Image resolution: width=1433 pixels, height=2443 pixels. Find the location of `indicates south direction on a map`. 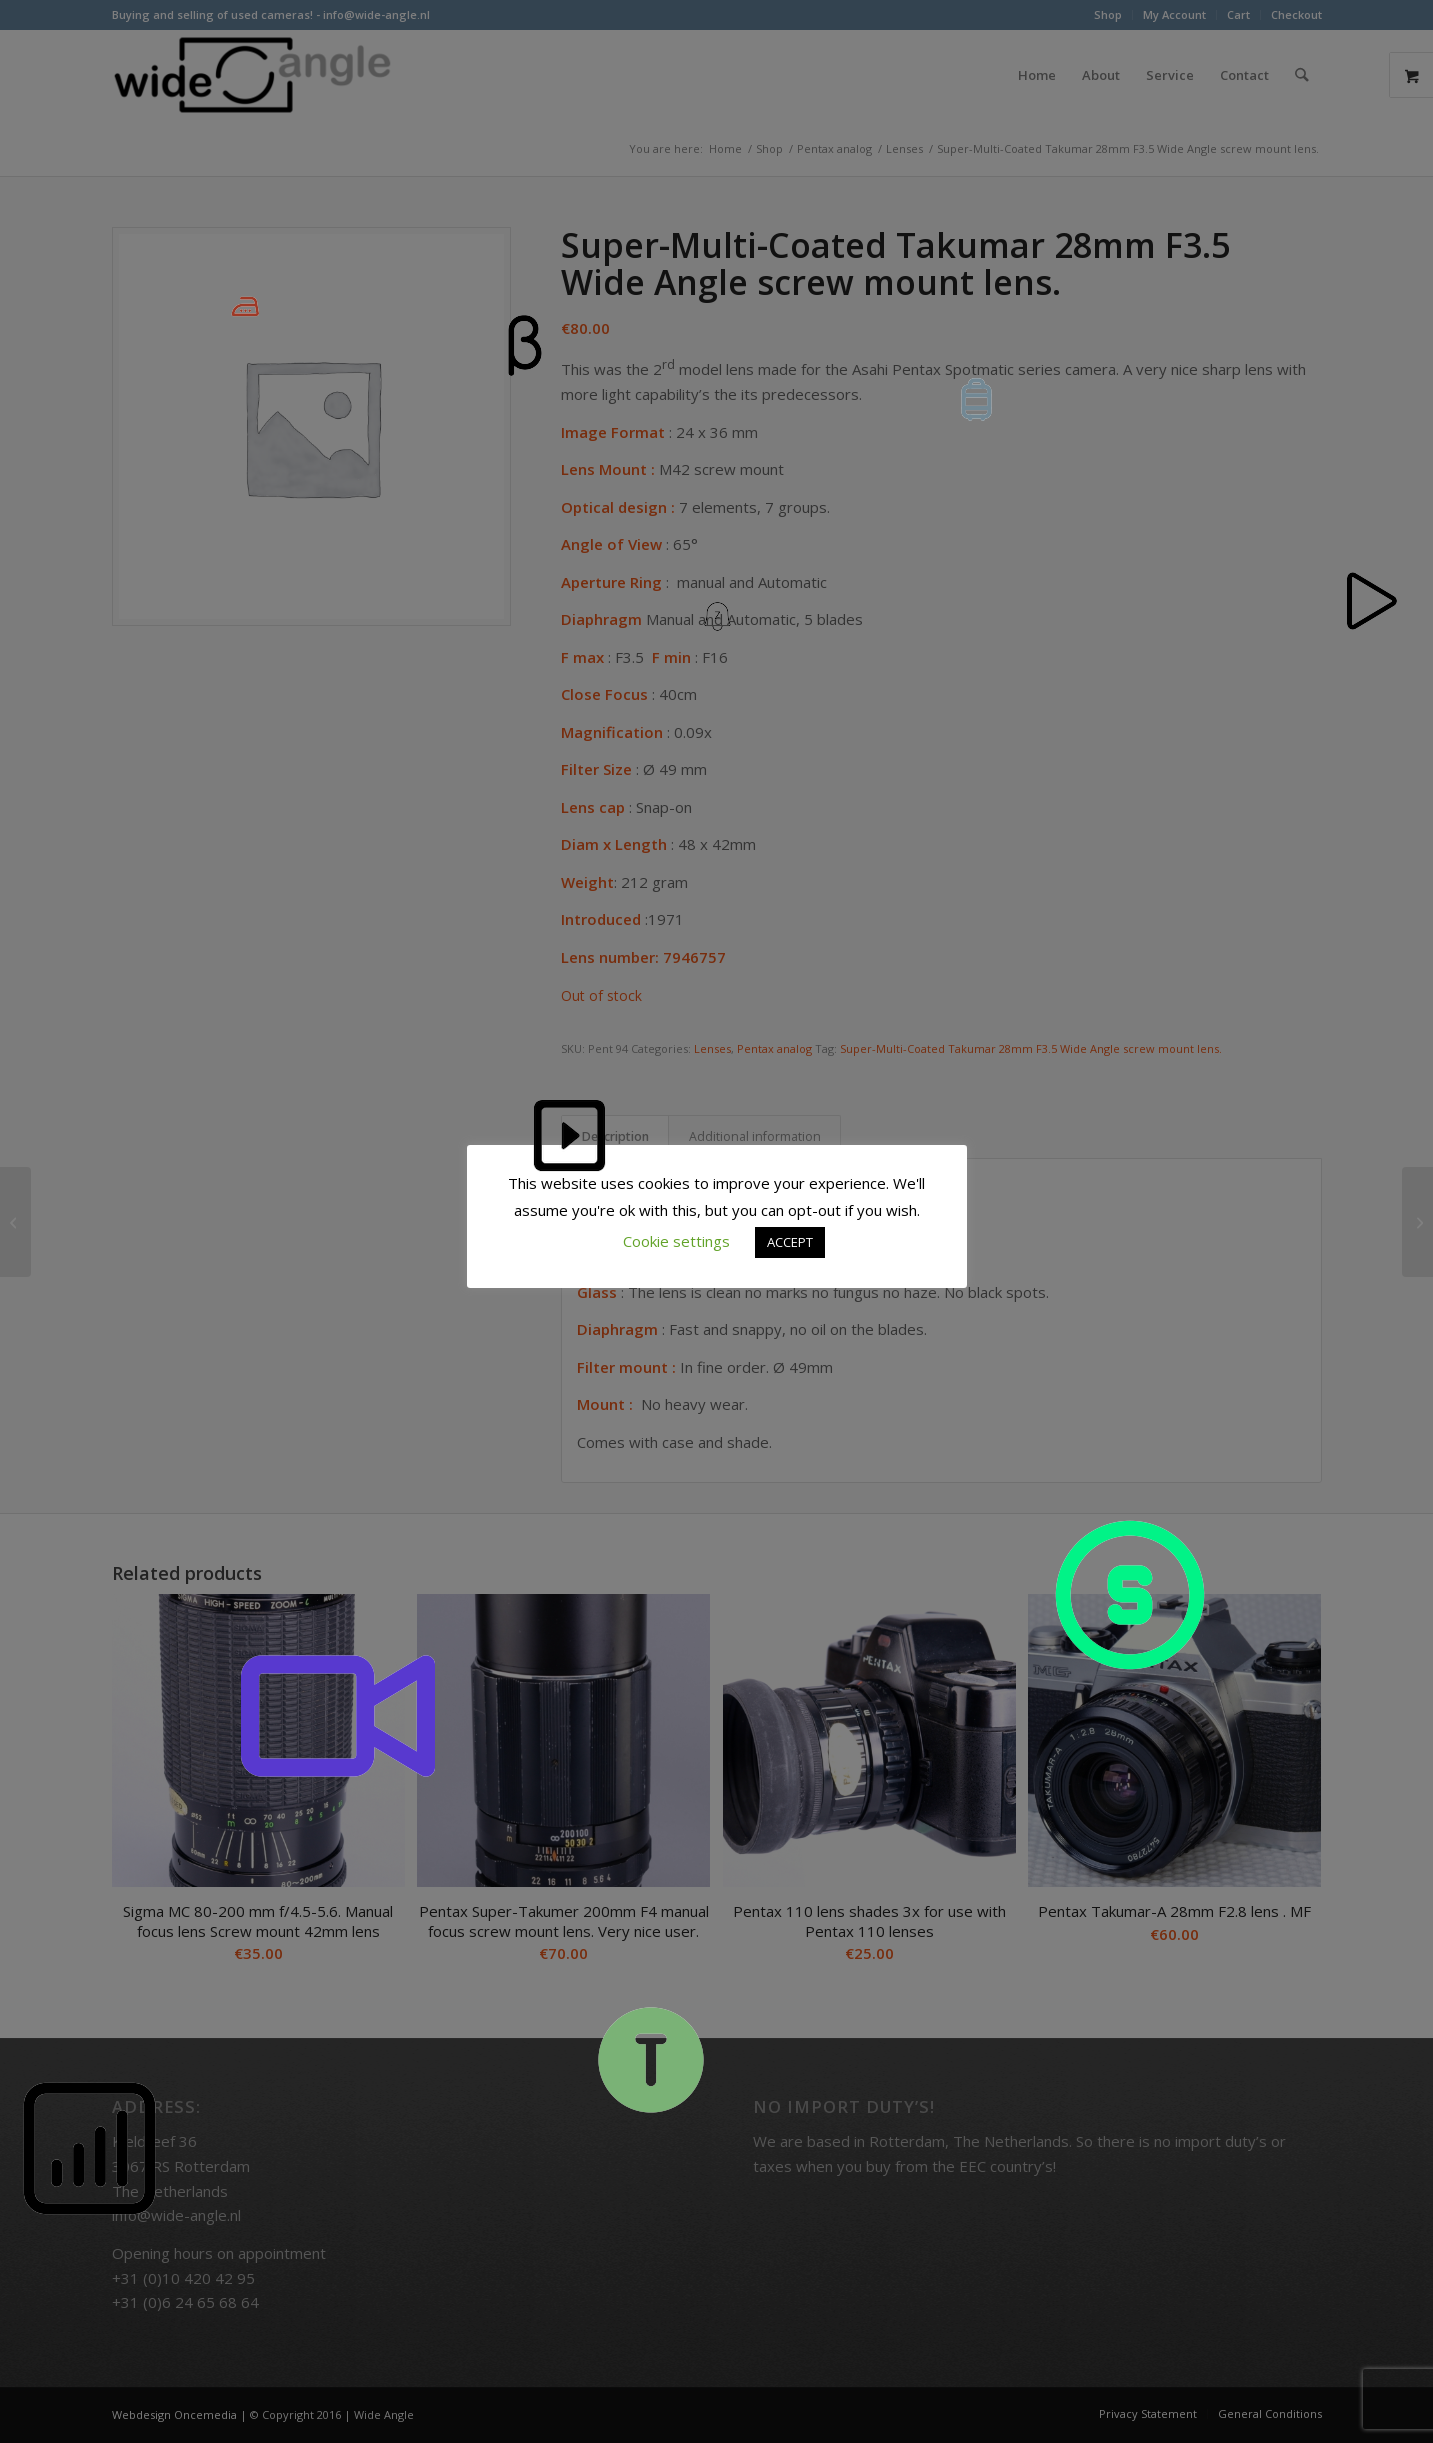

indicates south direction on a map is located at coordinates (1130, 1595).